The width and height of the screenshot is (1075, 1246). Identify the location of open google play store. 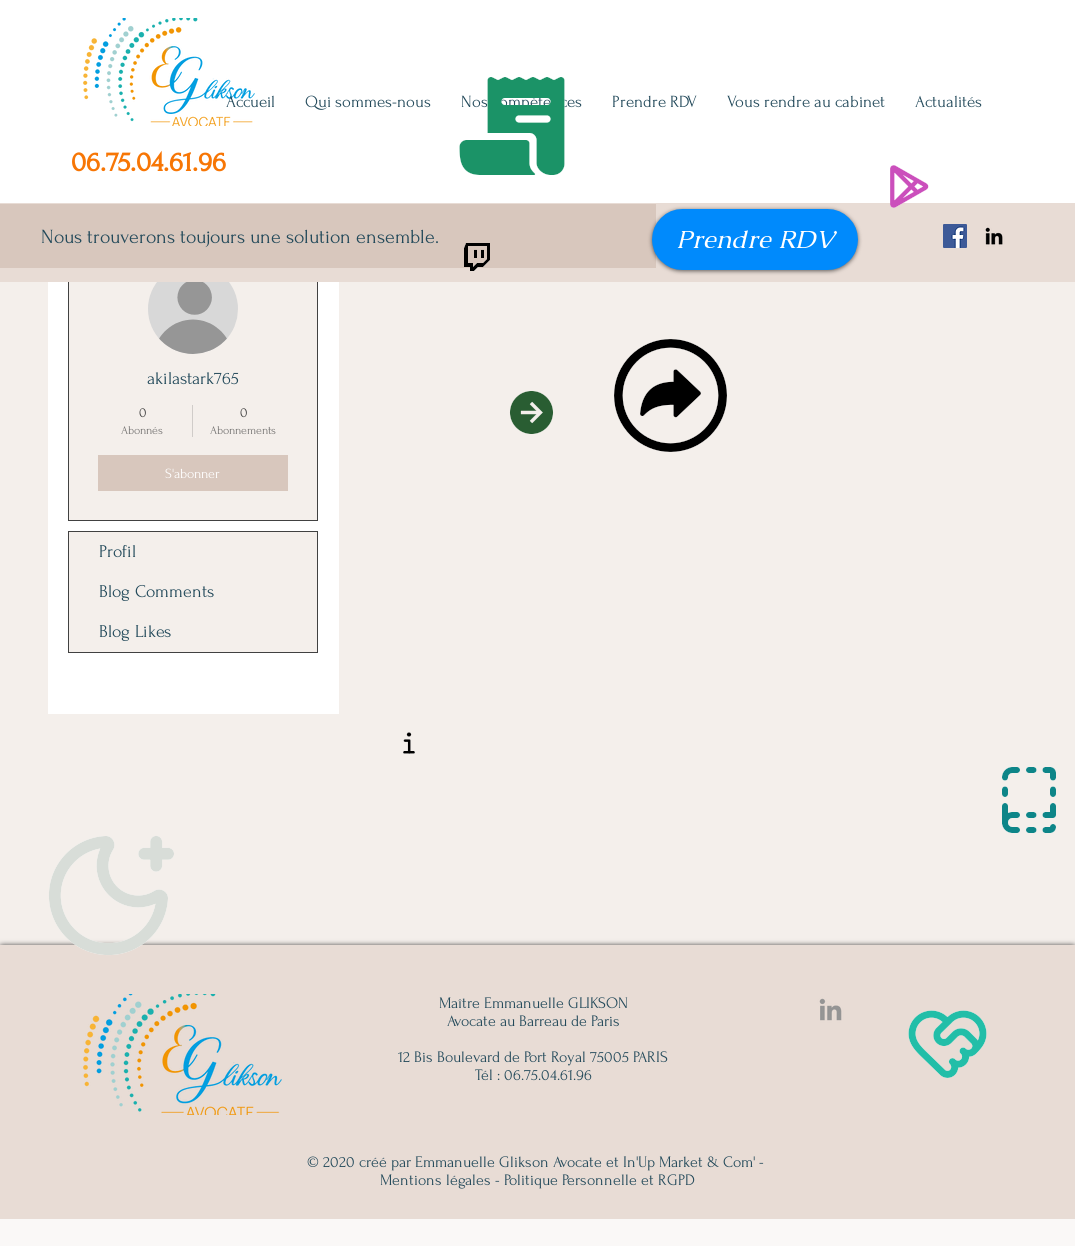
(905, 186).